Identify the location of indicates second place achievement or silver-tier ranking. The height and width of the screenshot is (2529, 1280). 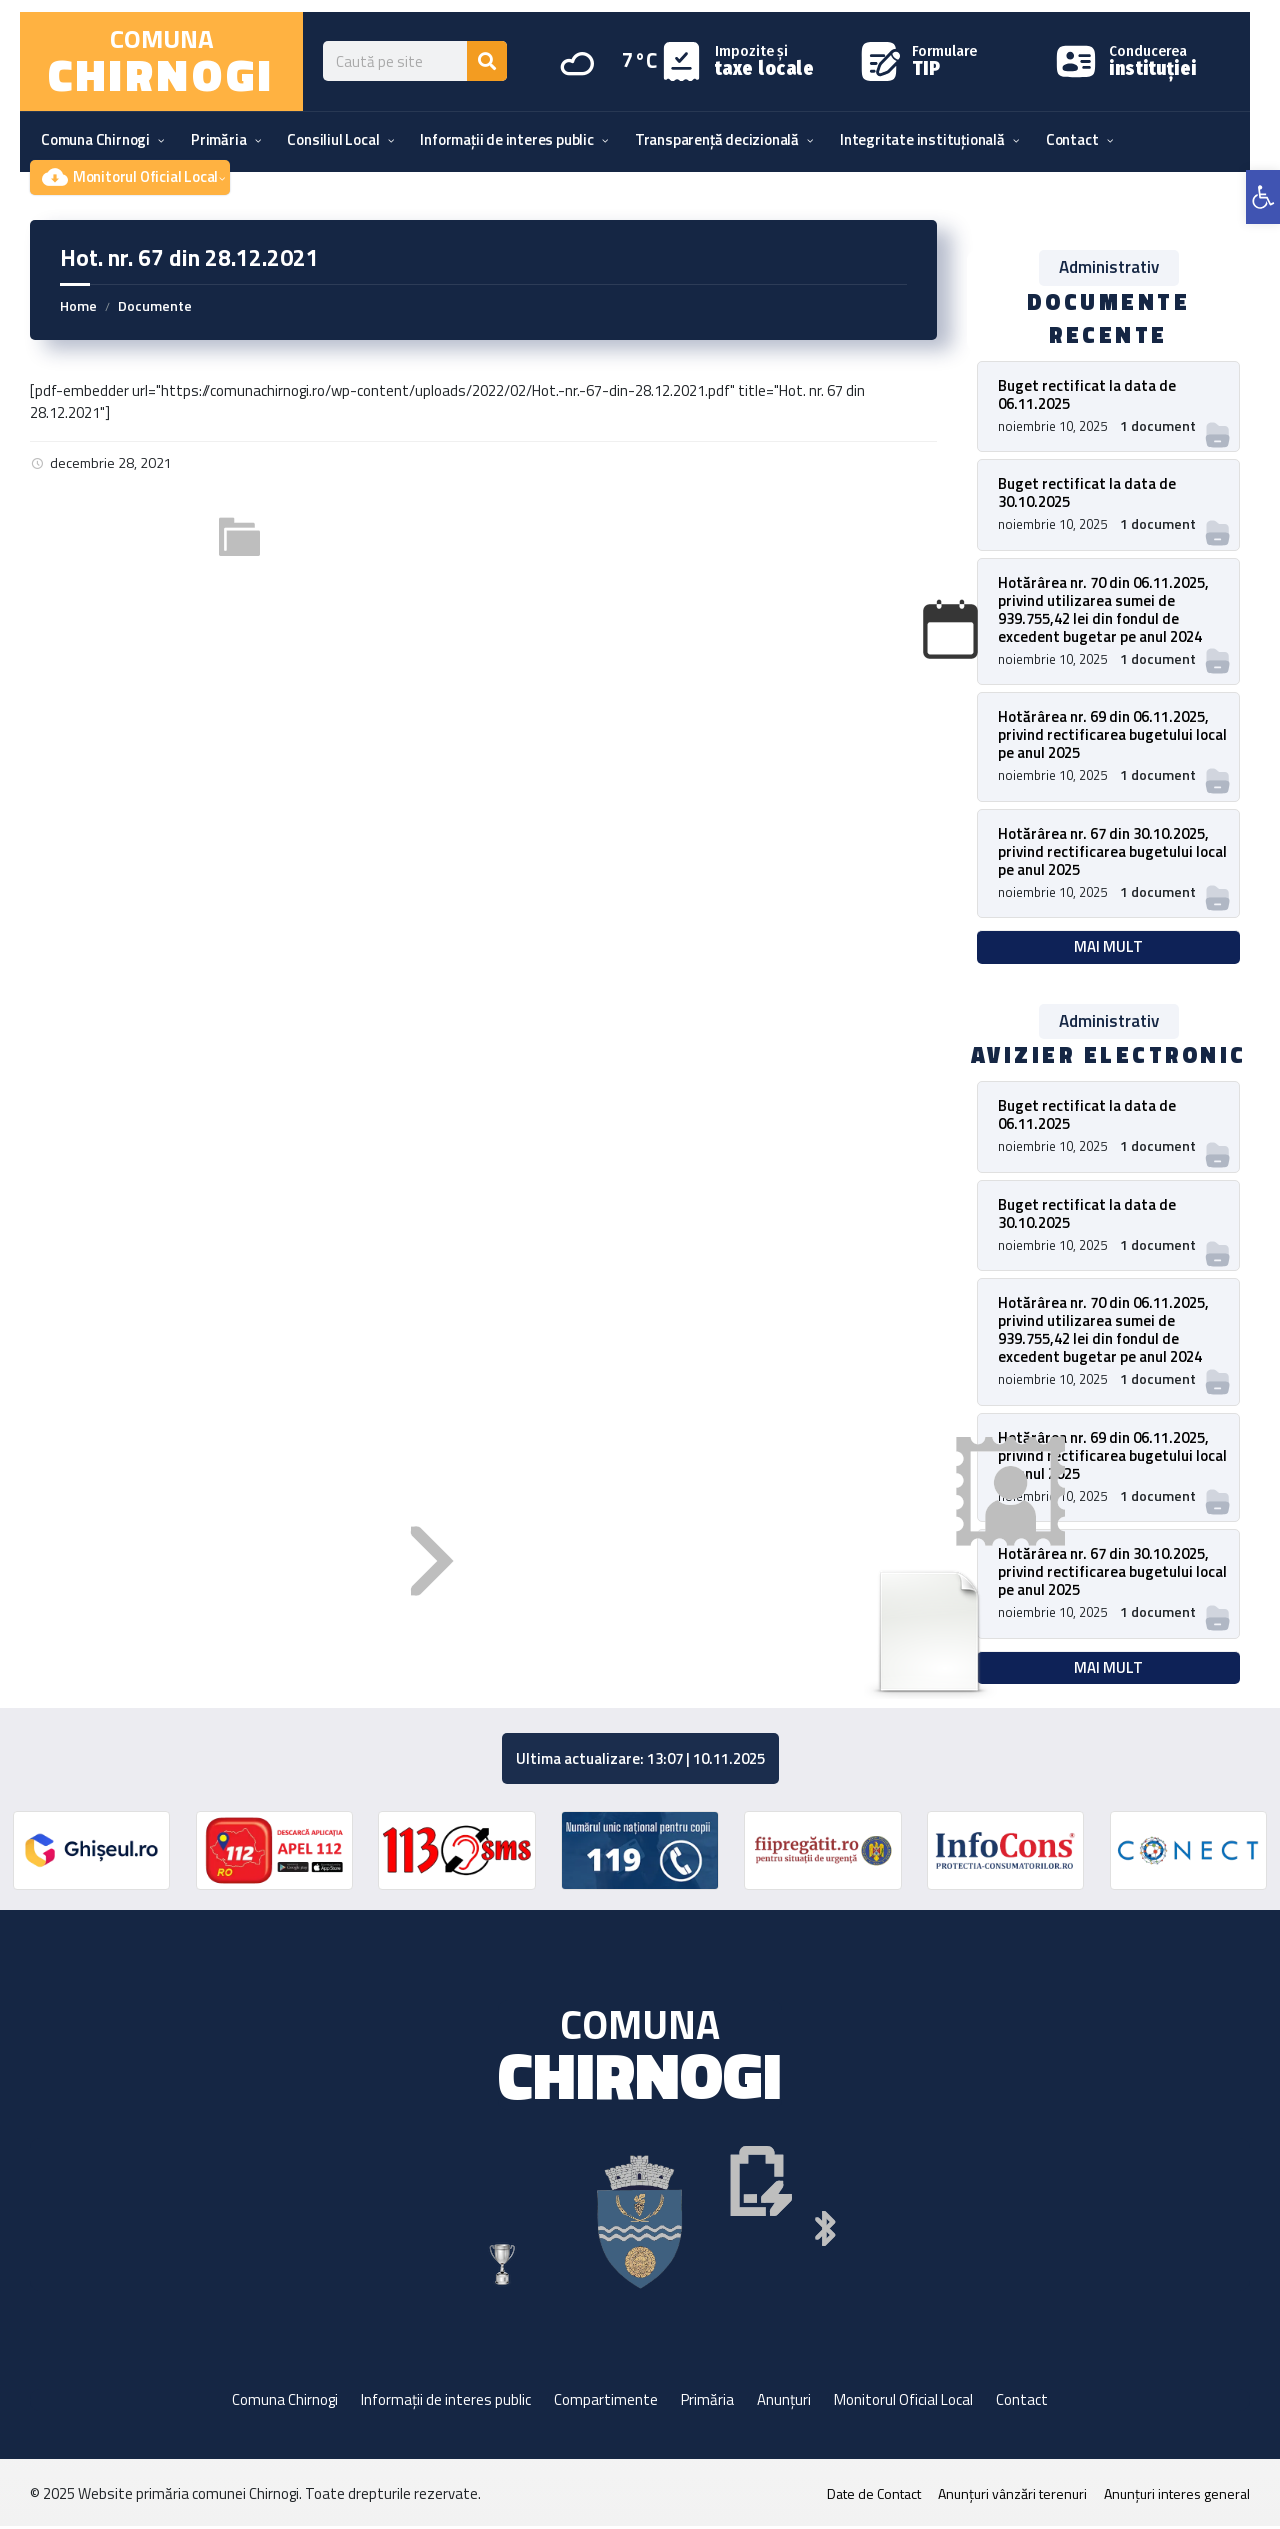
(503, 2264).